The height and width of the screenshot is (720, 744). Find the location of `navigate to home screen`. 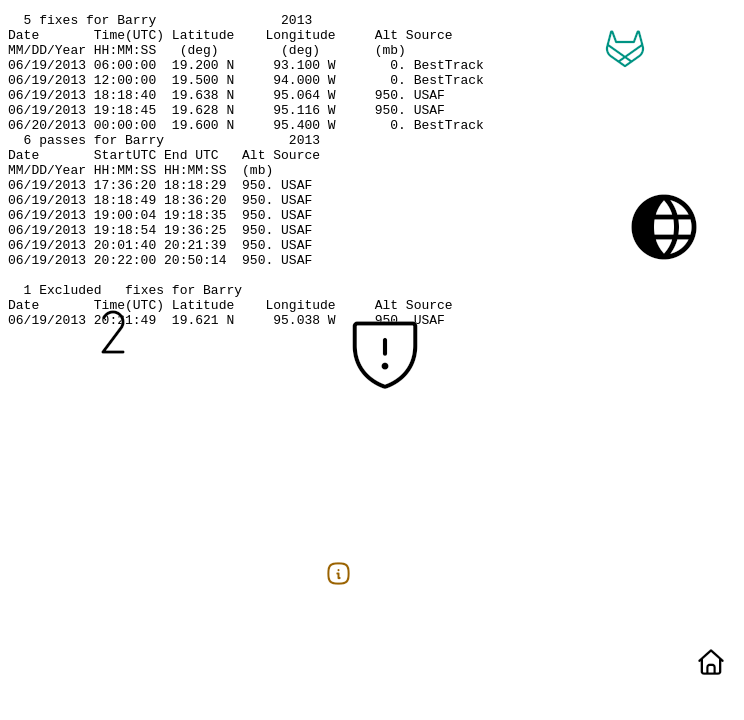

navigate to home screen is located at coordinates (711, 662).